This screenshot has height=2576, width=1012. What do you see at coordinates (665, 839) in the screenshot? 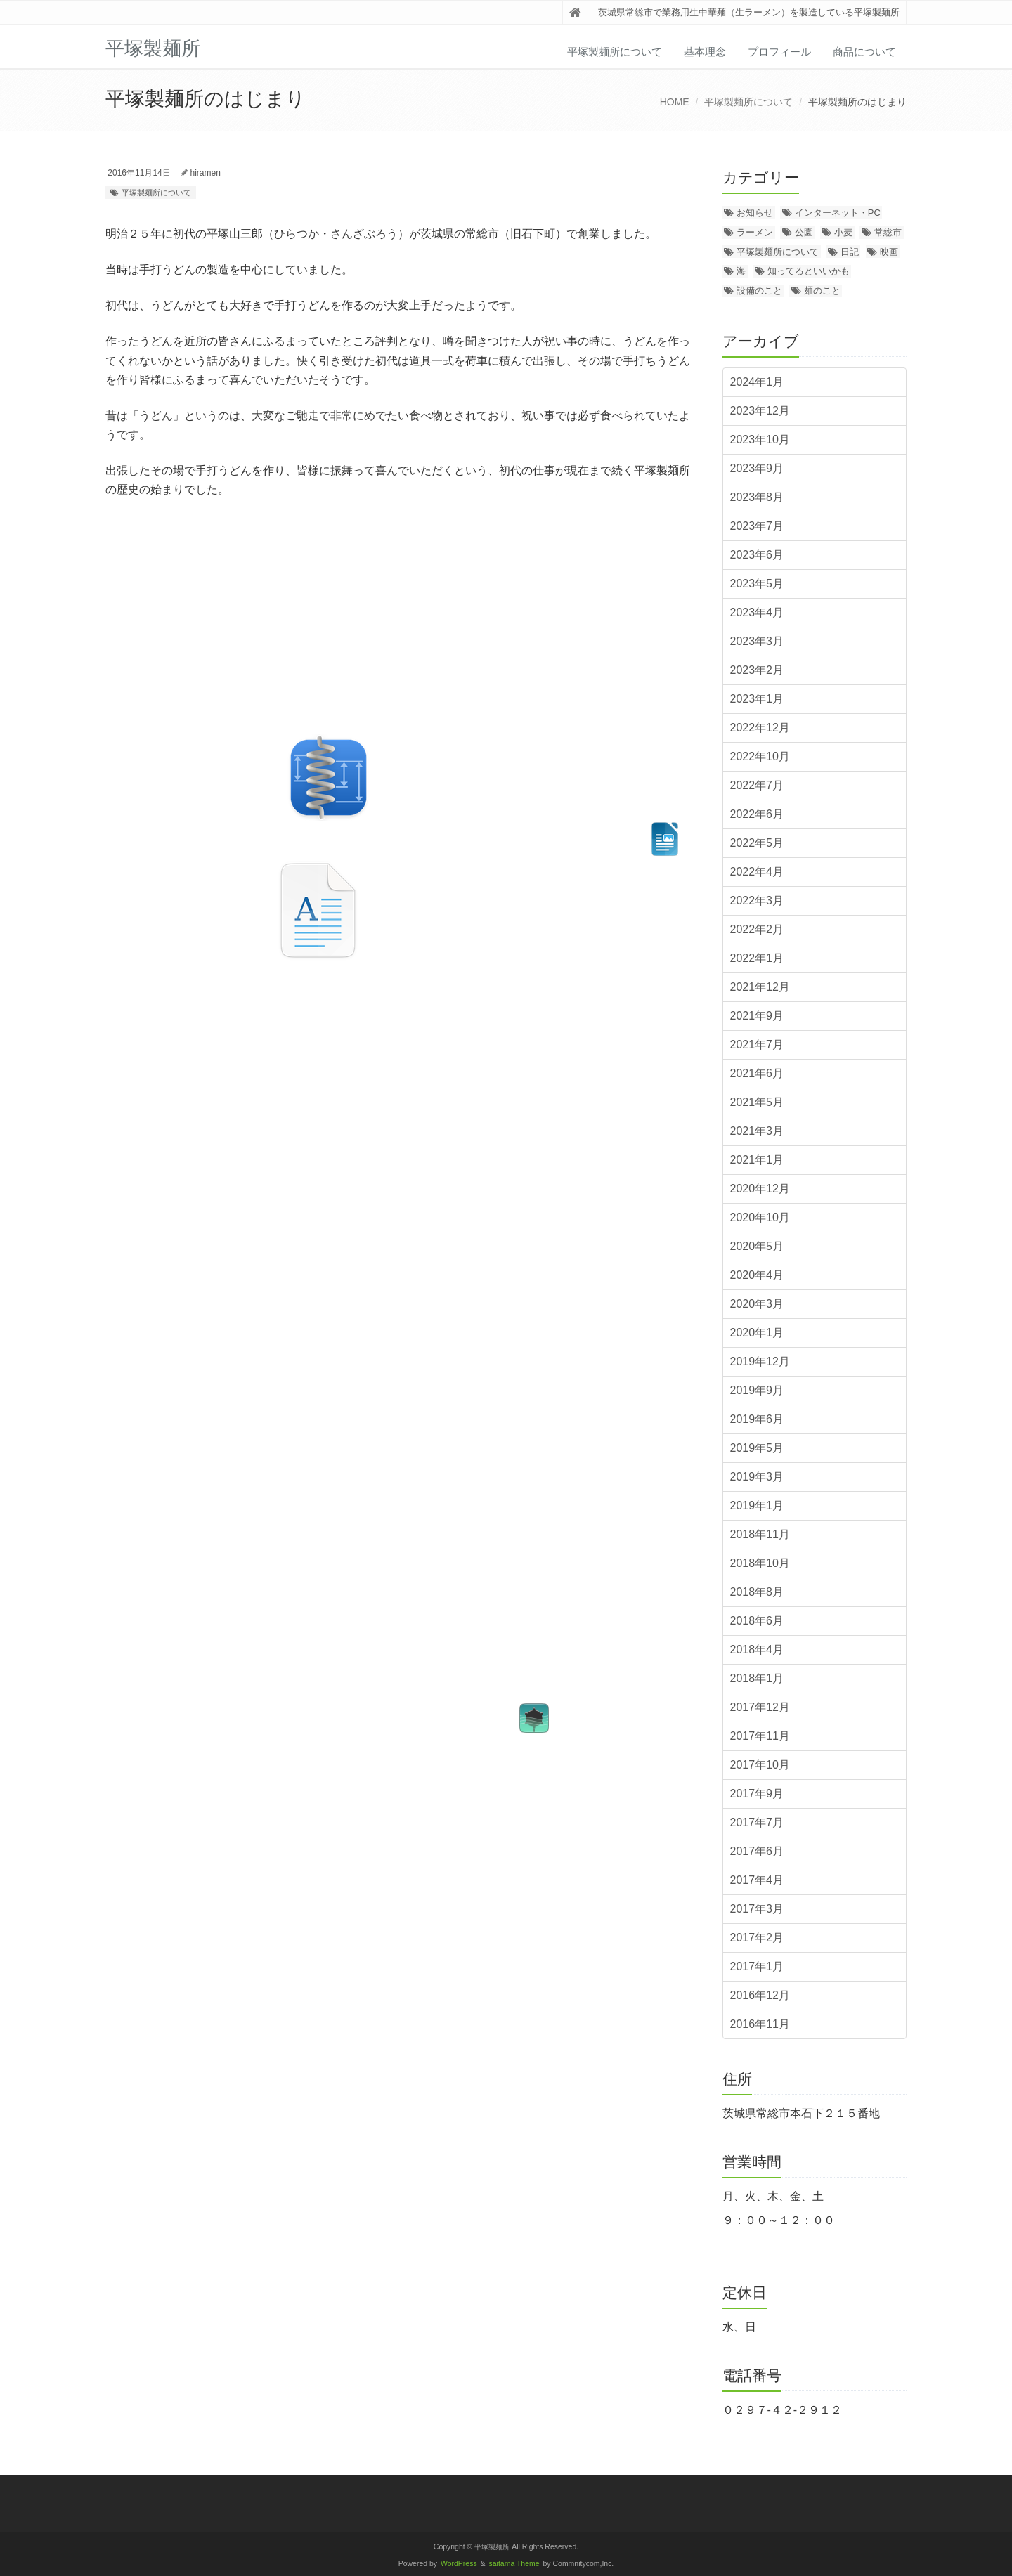
I see `open libreoffice writer application` at bounding box center [665, 839].